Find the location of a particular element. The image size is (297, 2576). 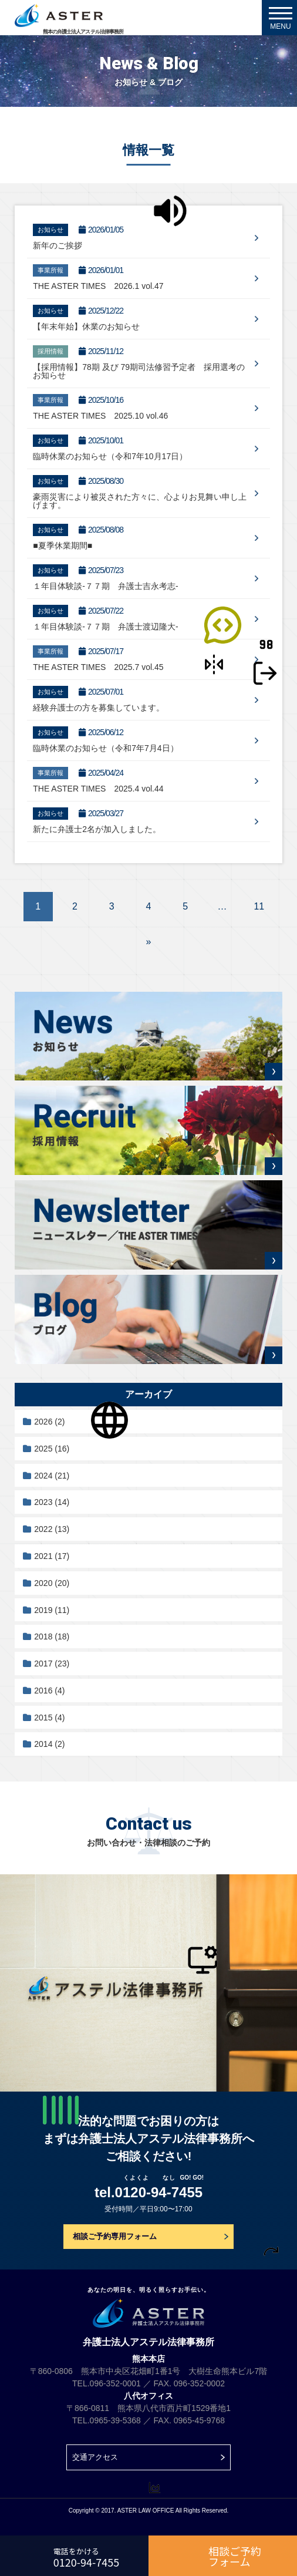

scan a barcode is located at coordinates (60, 2110).